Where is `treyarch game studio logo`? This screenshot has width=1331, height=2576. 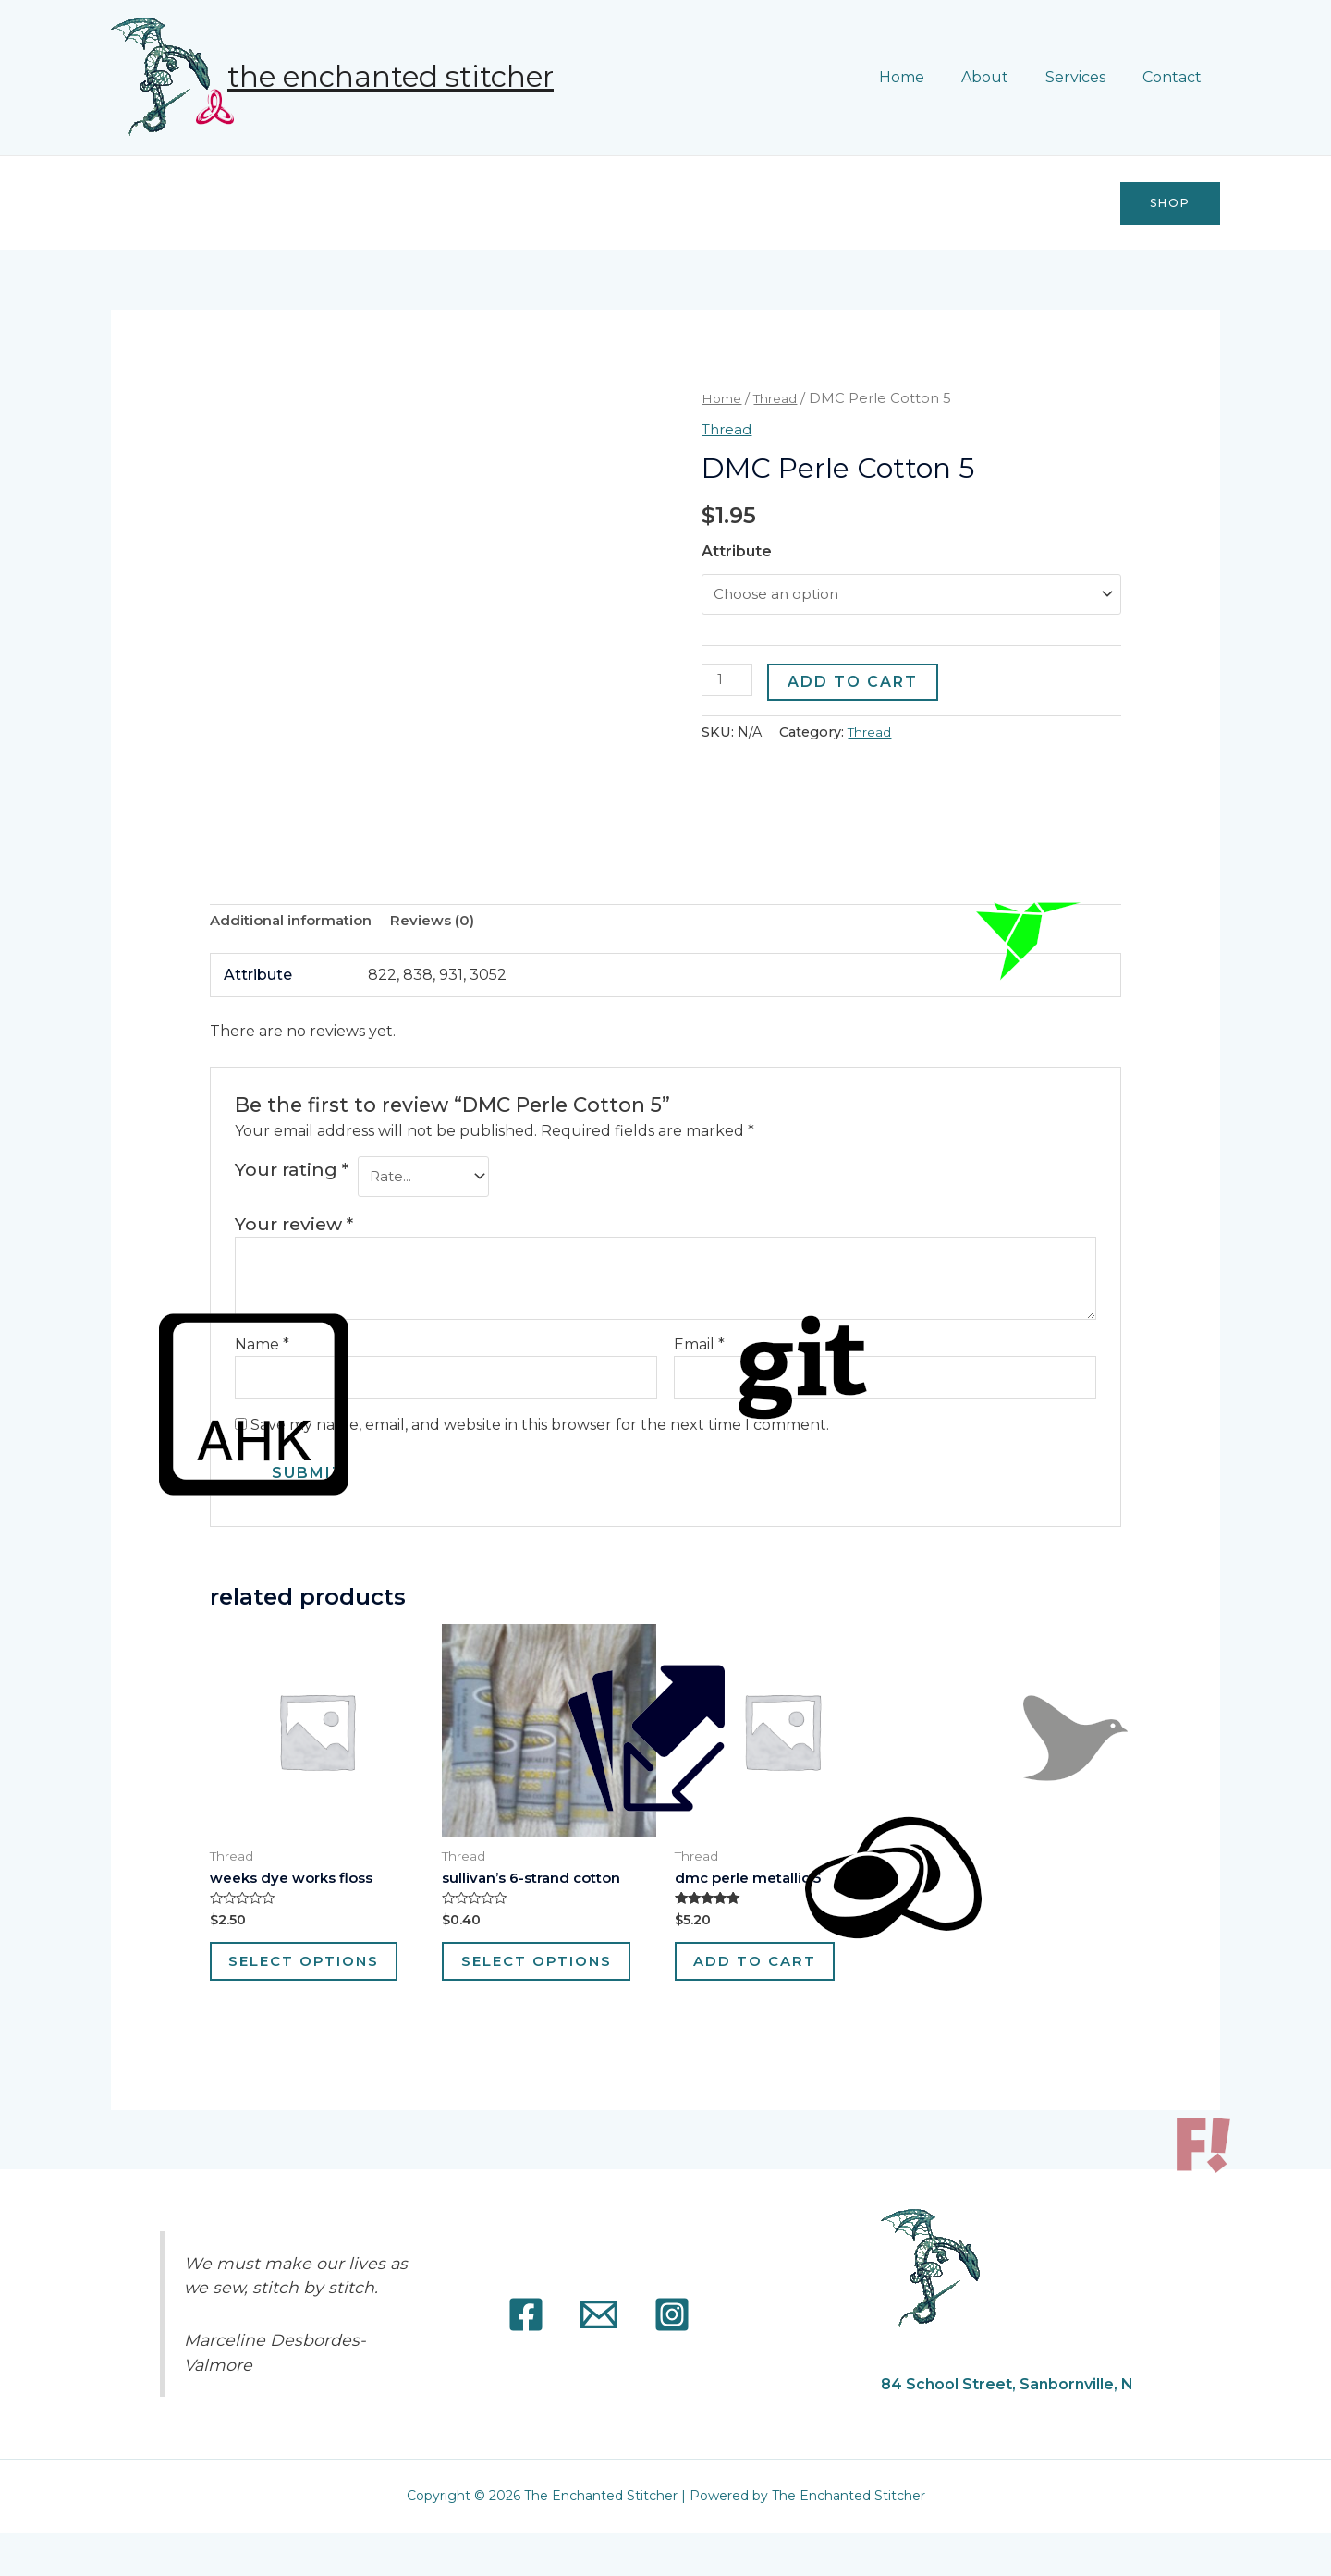 treyarch game studio logo is located at coordinates (214, 106).